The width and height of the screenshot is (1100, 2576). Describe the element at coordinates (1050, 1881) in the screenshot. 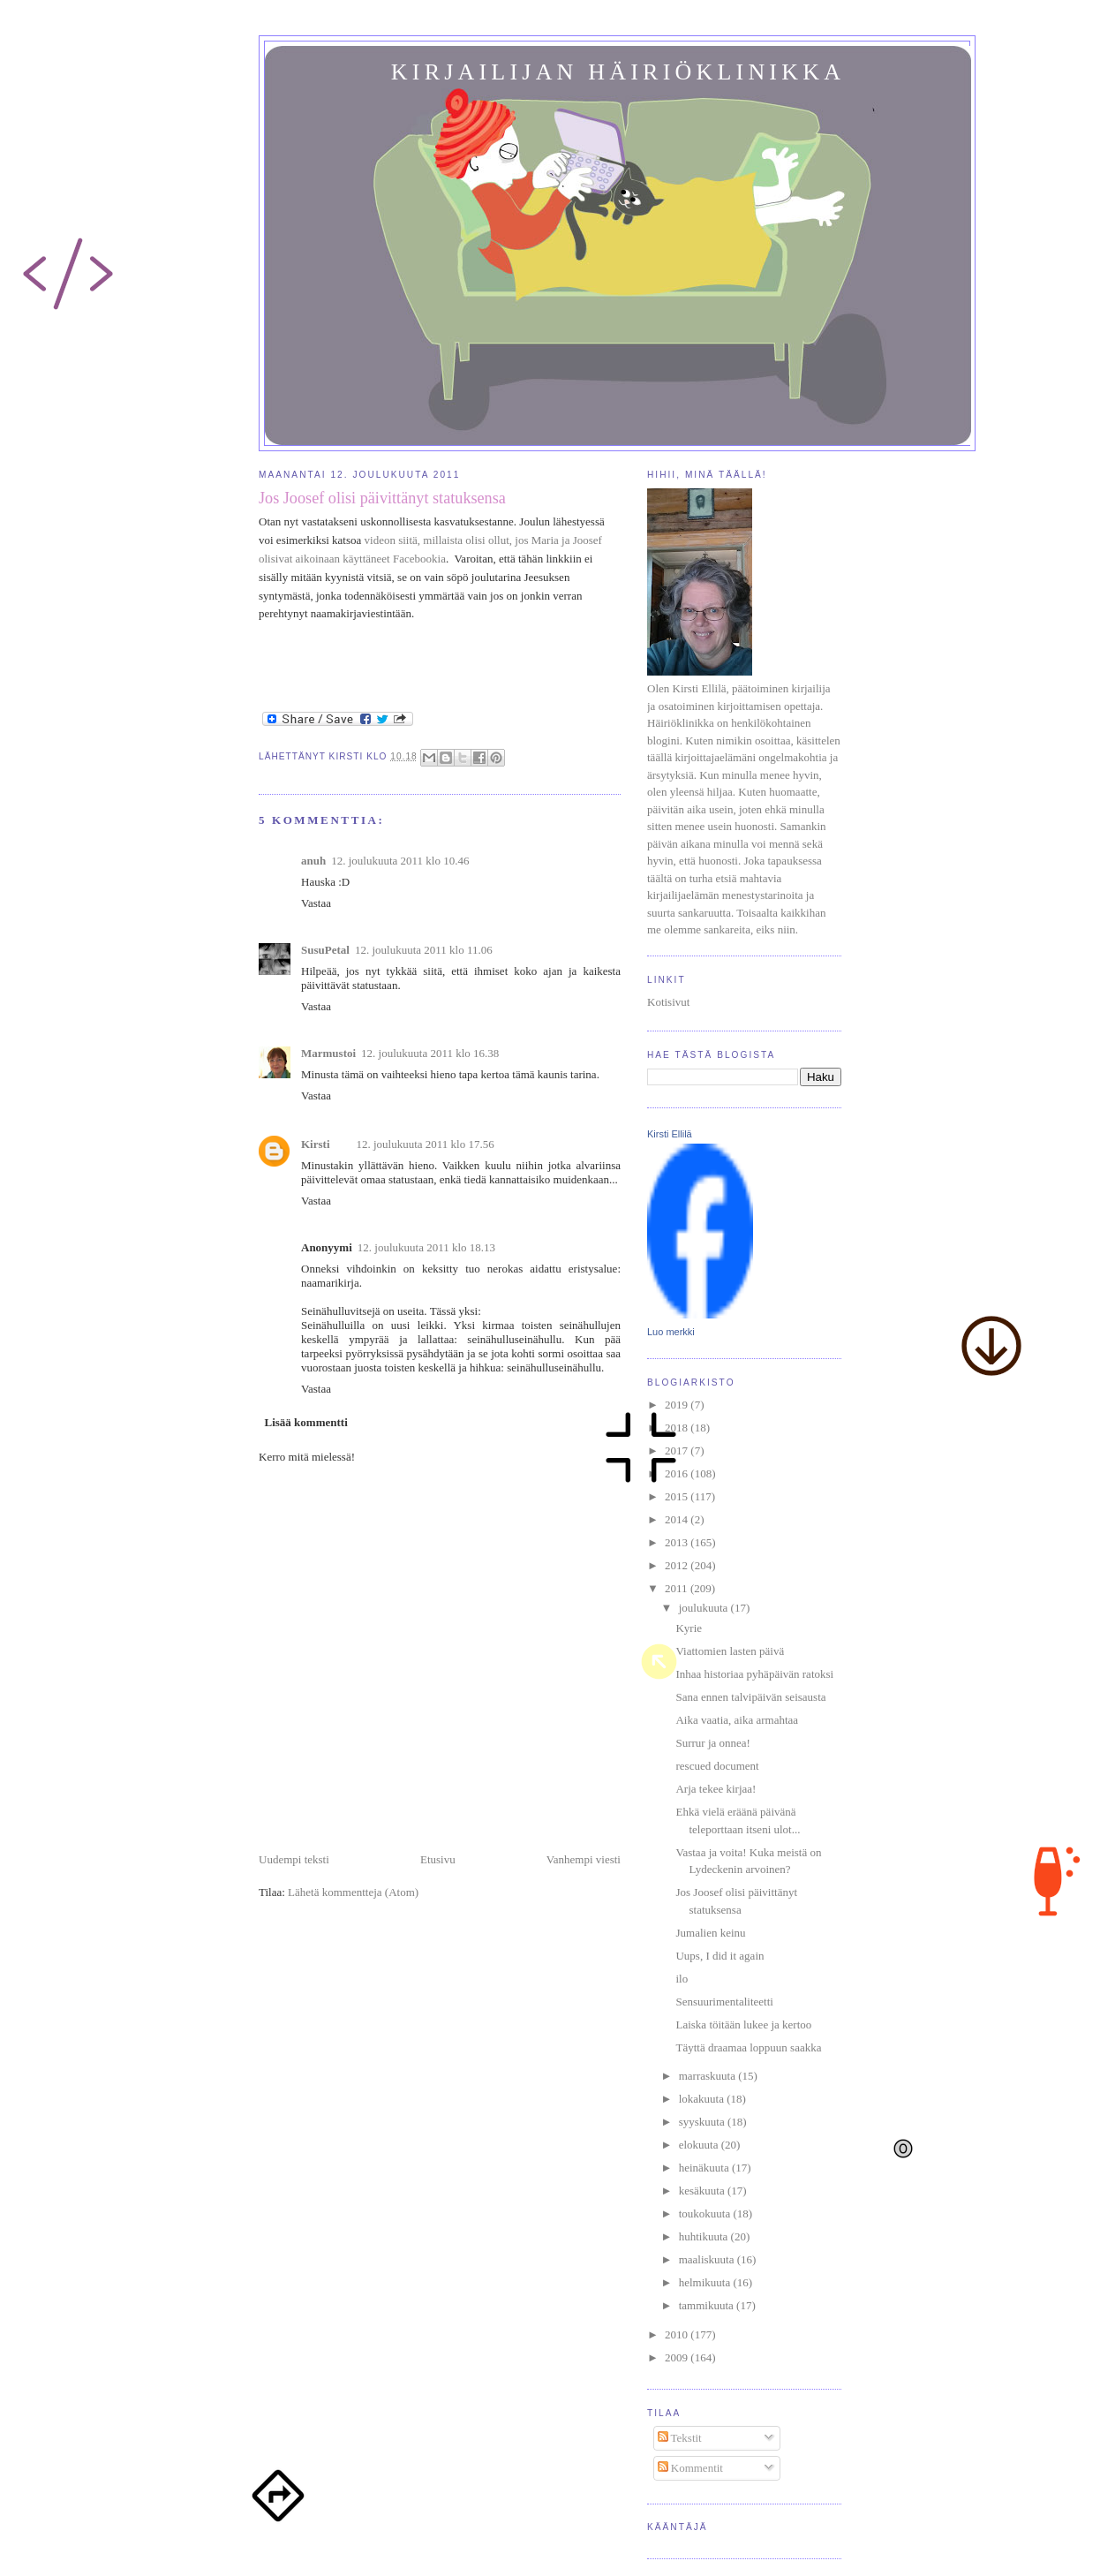

I see `celebrate a completed milestone or achievement` at that location.